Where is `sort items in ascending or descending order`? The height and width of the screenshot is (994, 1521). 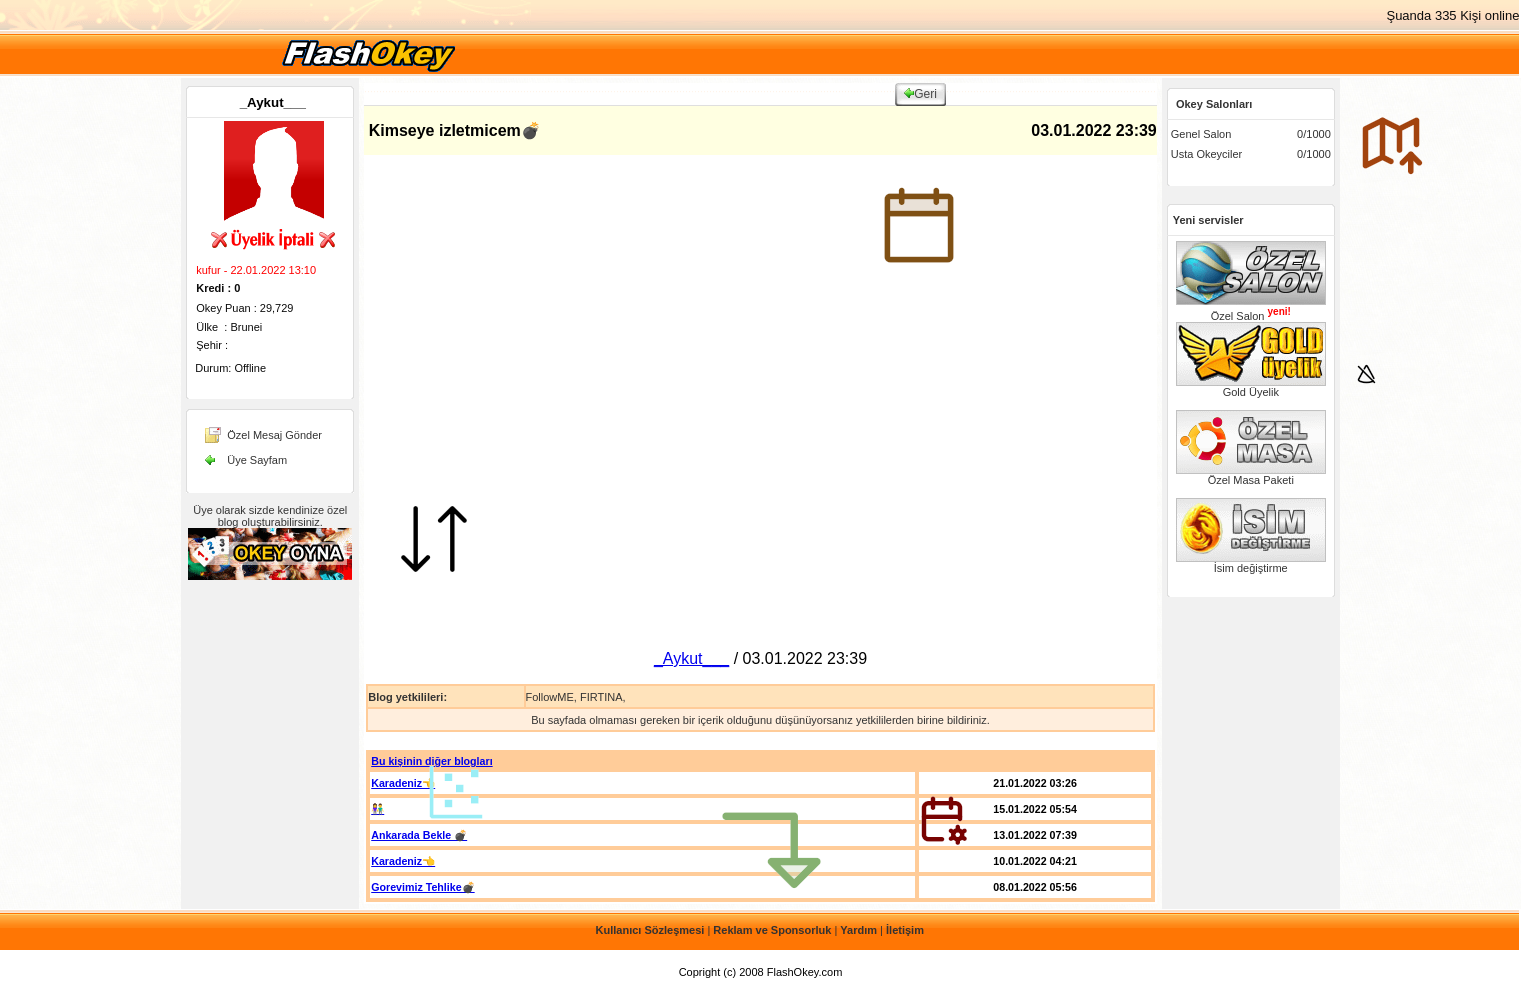
sort items in ascending or descending order is located at coordinates (434, 539).